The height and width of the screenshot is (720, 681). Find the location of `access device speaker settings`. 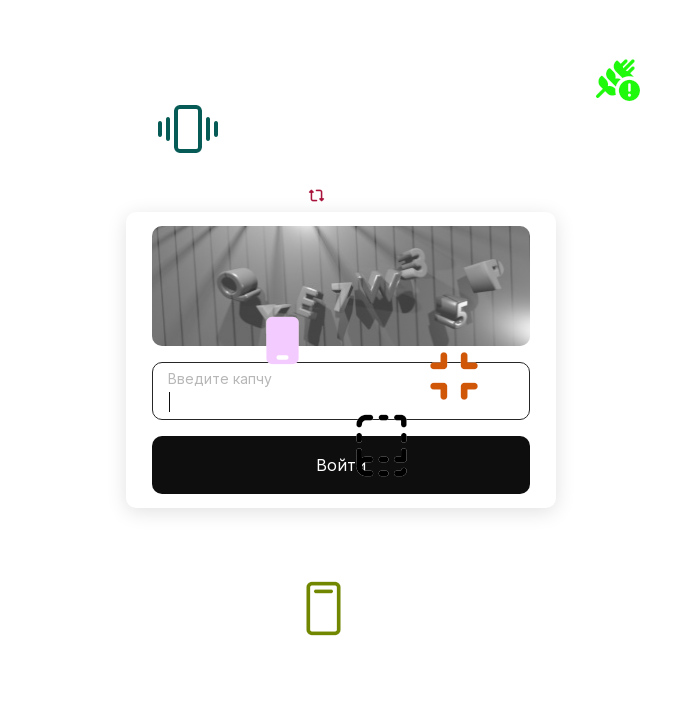

access device speaker settings is located at coordinates (323, 608).